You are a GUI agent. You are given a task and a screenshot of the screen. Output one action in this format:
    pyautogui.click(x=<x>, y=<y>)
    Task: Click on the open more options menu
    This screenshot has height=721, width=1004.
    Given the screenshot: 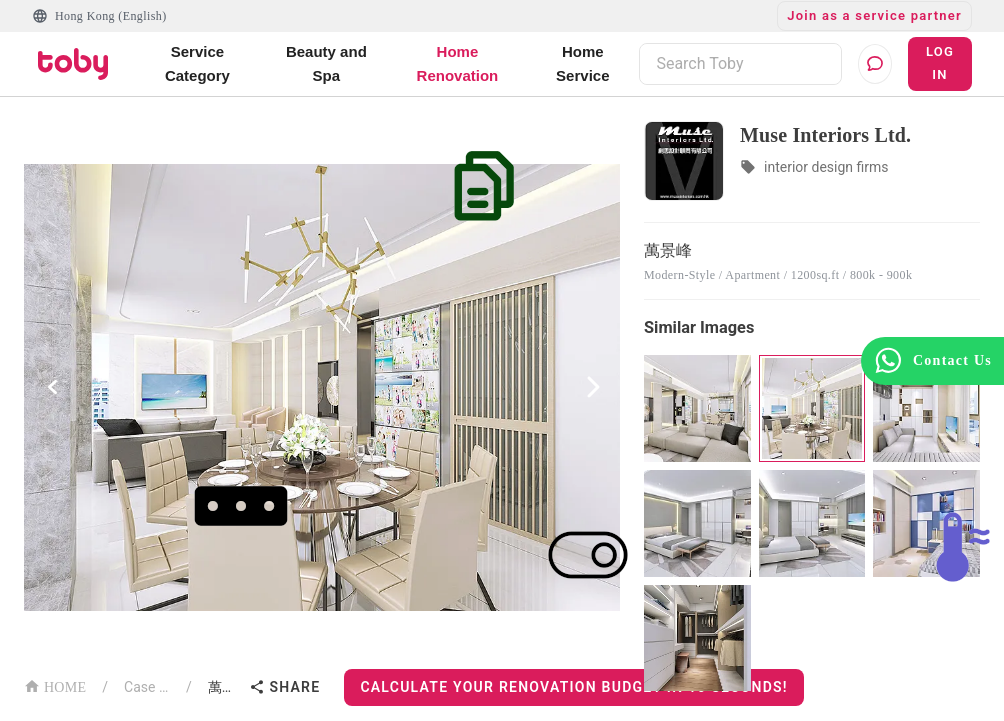 What is the action you would take?
    pyautogui.click(x=241, y=506)
    